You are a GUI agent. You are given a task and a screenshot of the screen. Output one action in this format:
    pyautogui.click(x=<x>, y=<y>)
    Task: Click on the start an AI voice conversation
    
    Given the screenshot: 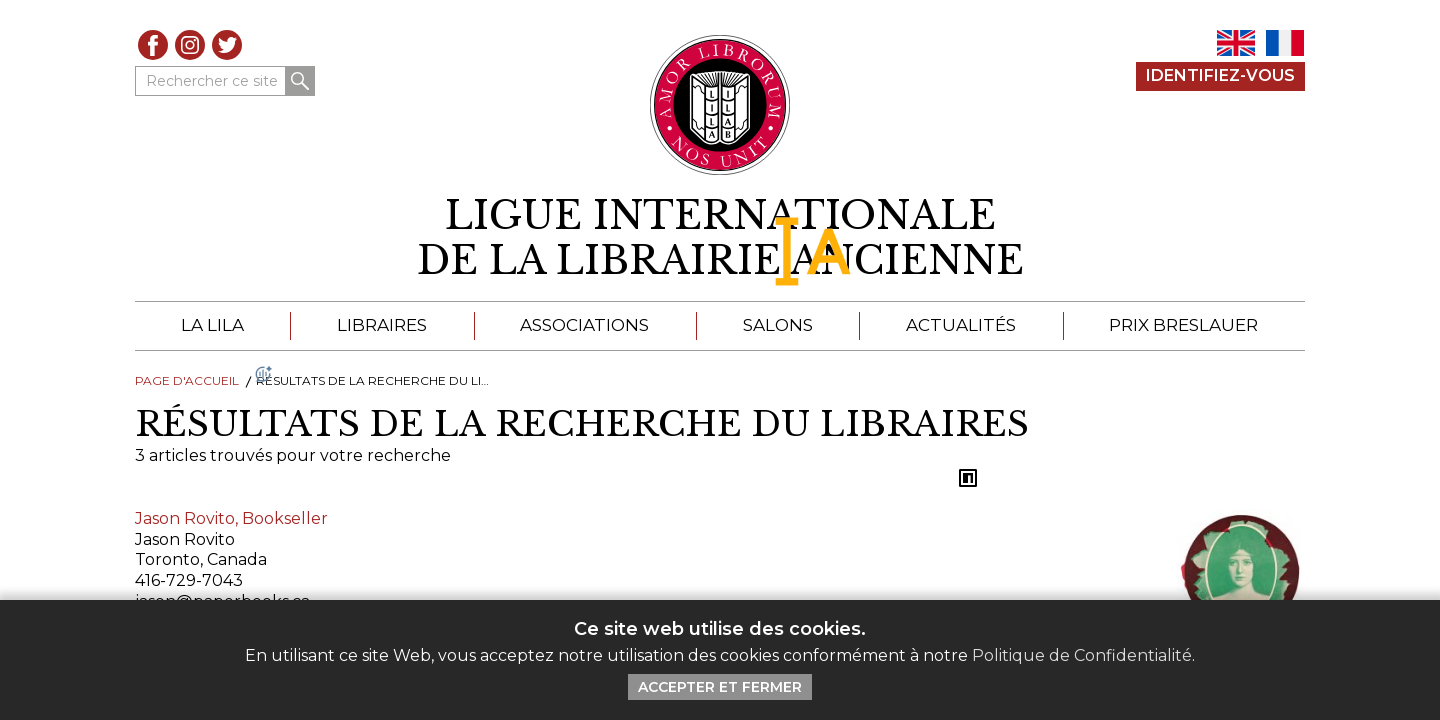 What is the action you would take?
    pyautogui.click(x=263, y=374)
    